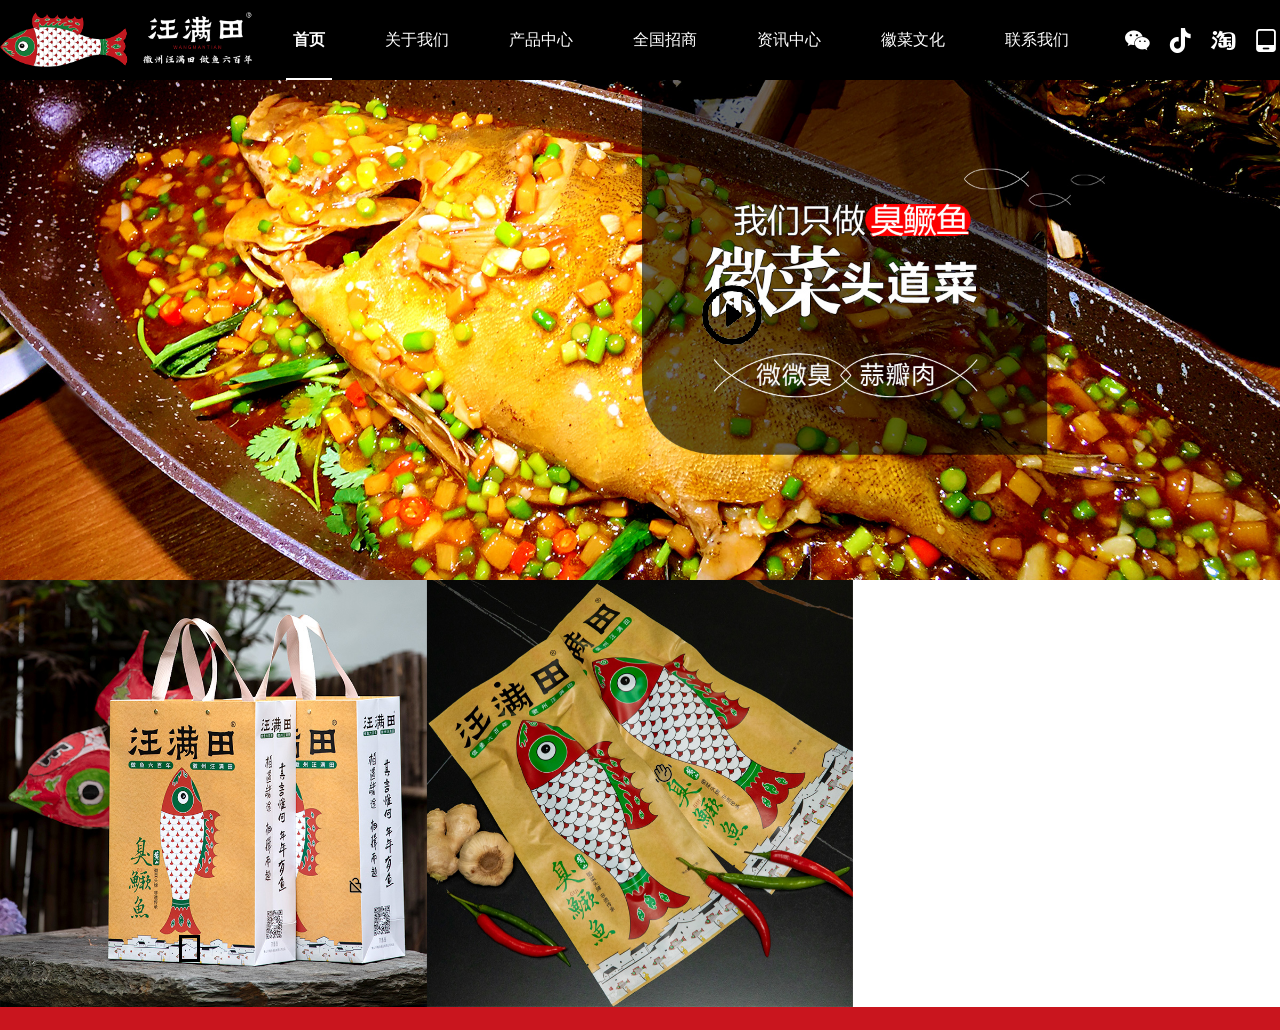 The width and height of the screenshot is (1280, 1030). Describe the element at coordinates (189, 948) in the screenshot. I see `crop image to portrait orientation` at that location.